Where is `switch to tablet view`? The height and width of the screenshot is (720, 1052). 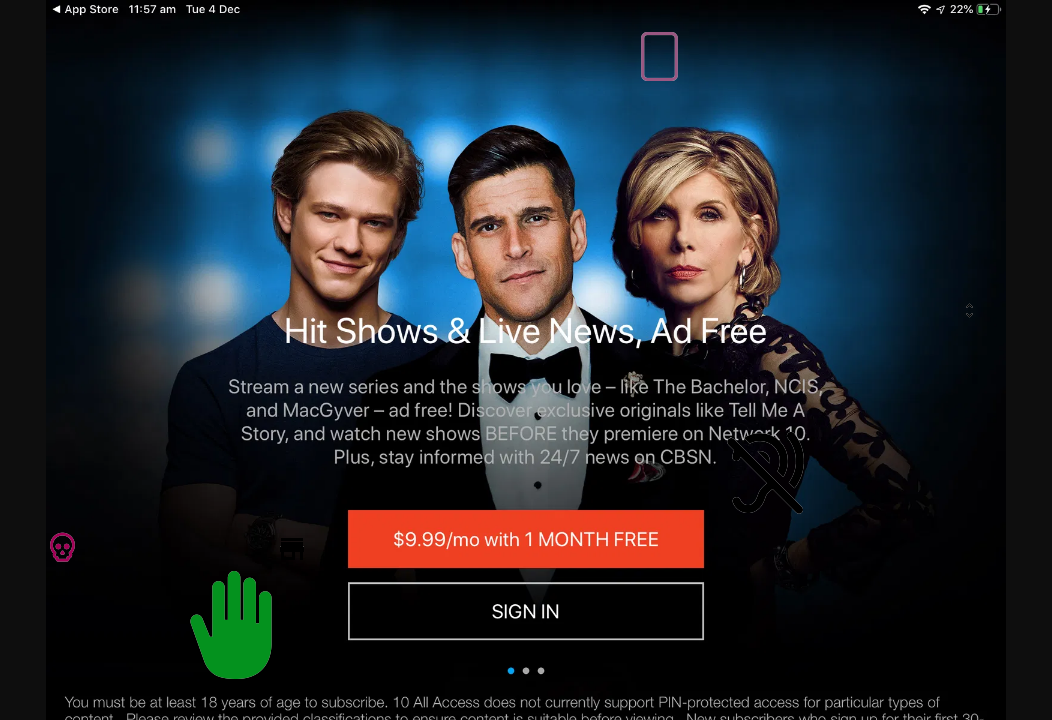
switch to tablet view is located at coordinates (659, 56).